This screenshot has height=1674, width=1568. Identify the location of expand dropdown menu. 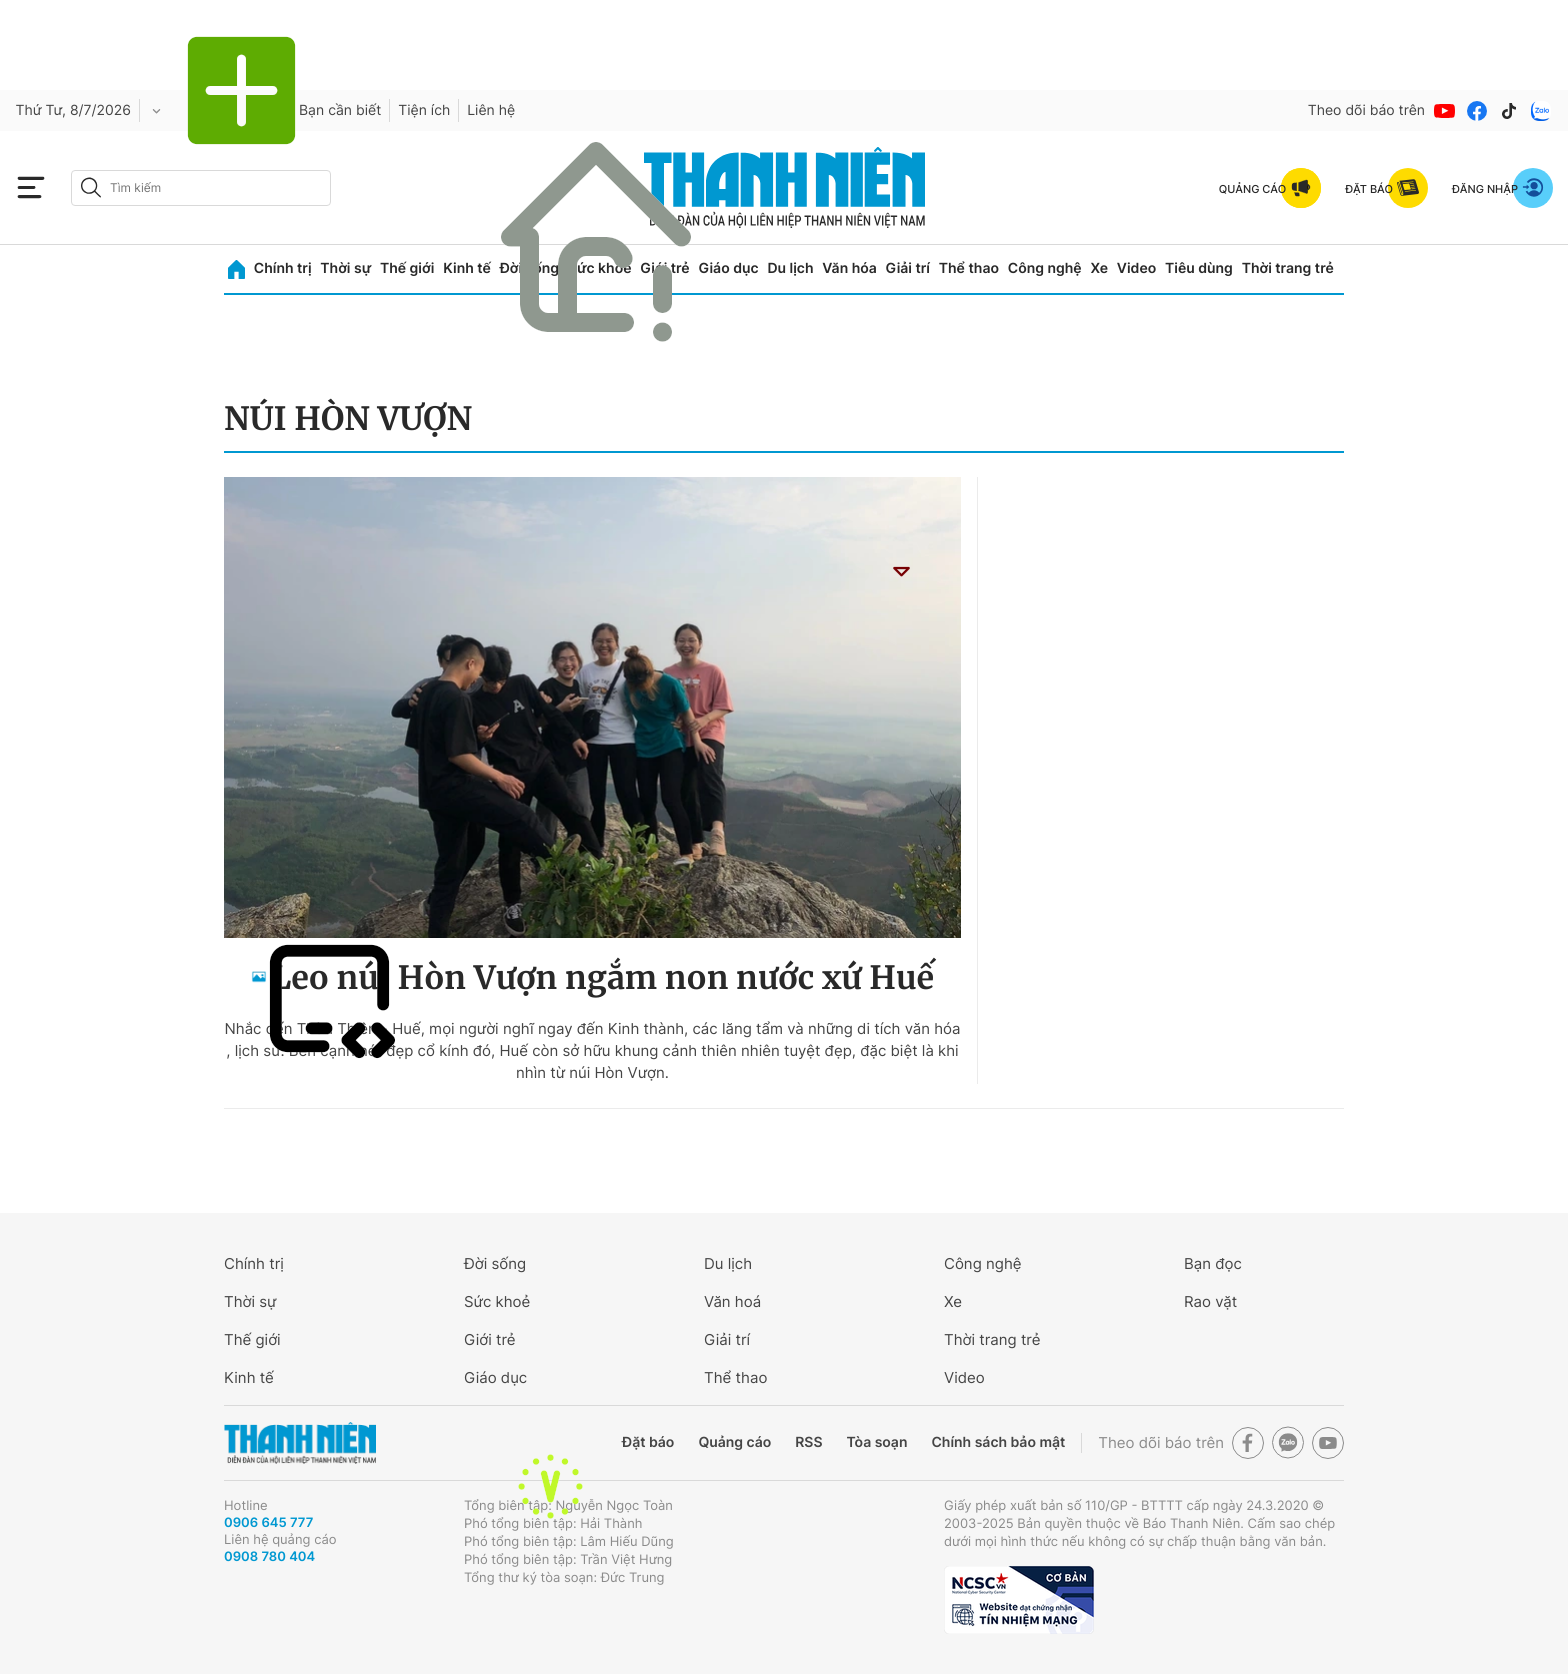
(901, 570).